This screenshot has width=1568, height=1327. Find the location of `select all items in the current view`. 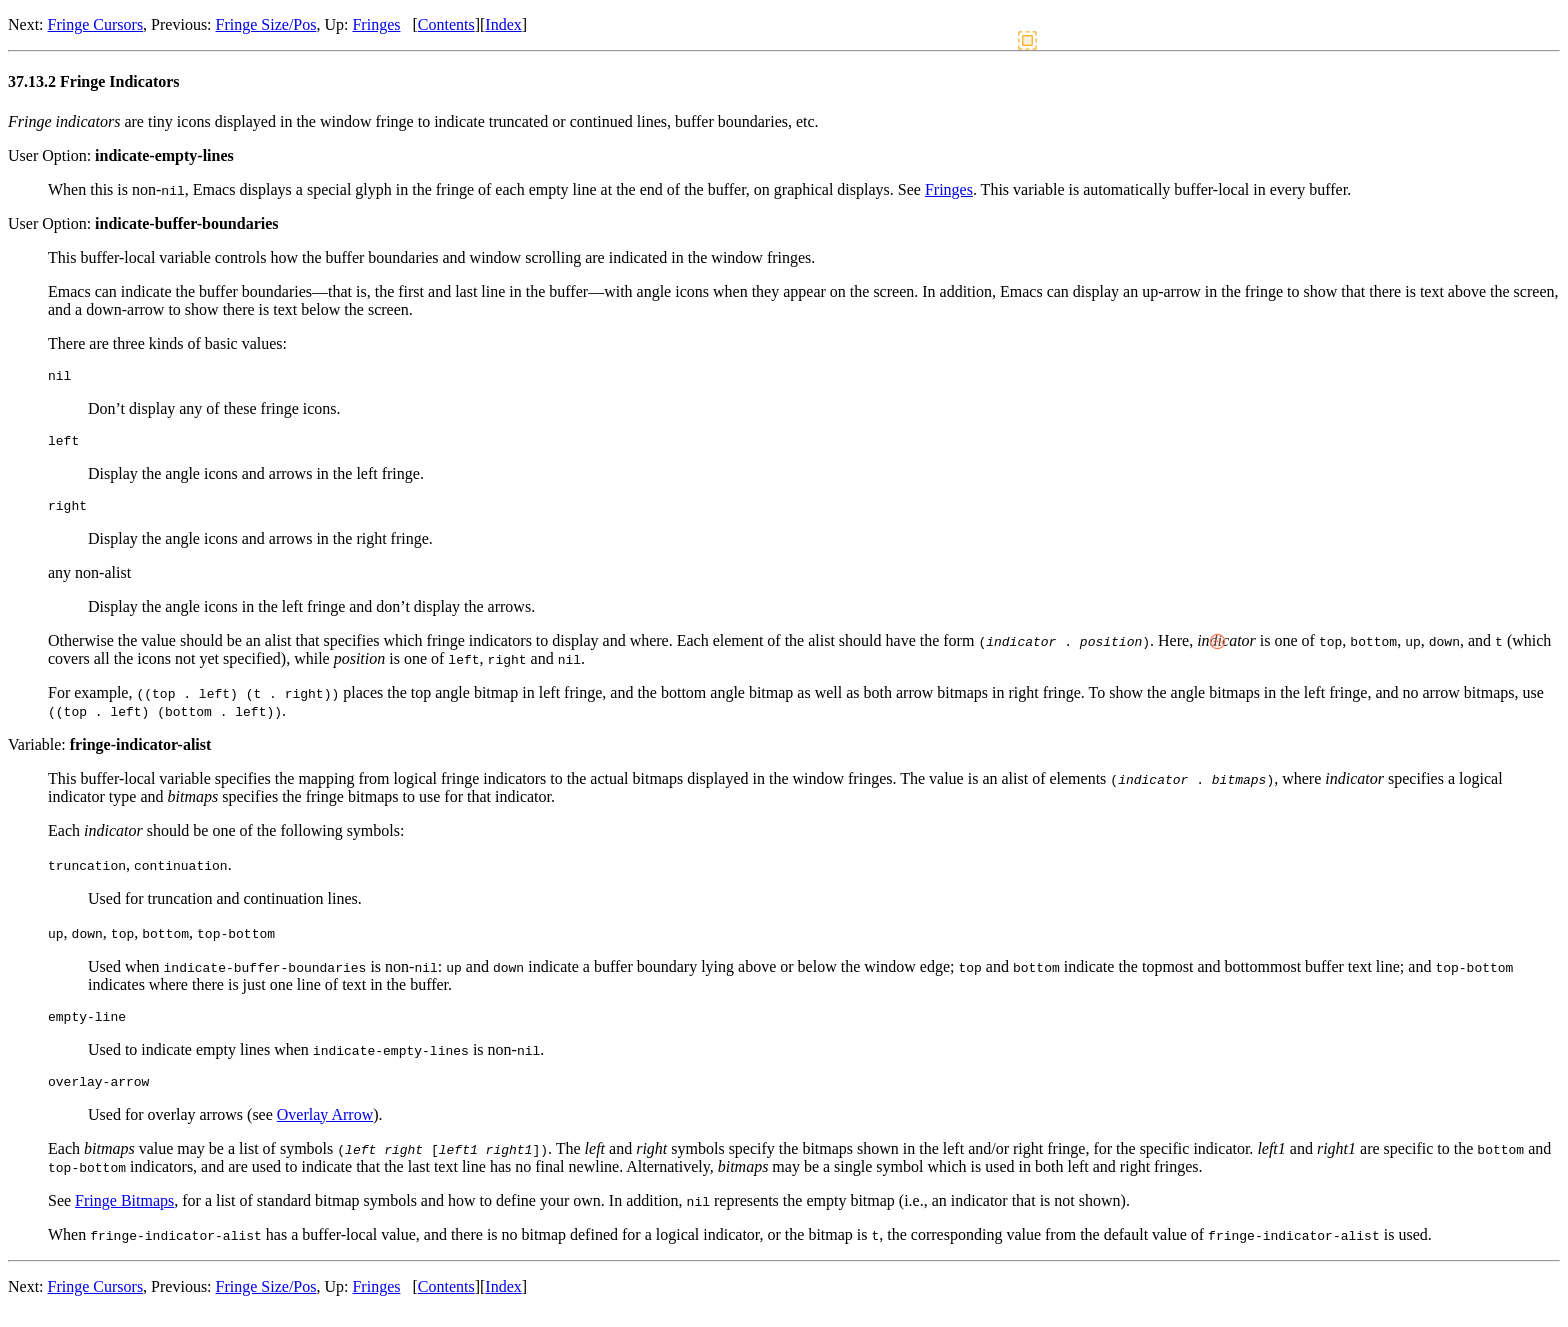

select all items in the current view is located at coordinates (1027, 40).